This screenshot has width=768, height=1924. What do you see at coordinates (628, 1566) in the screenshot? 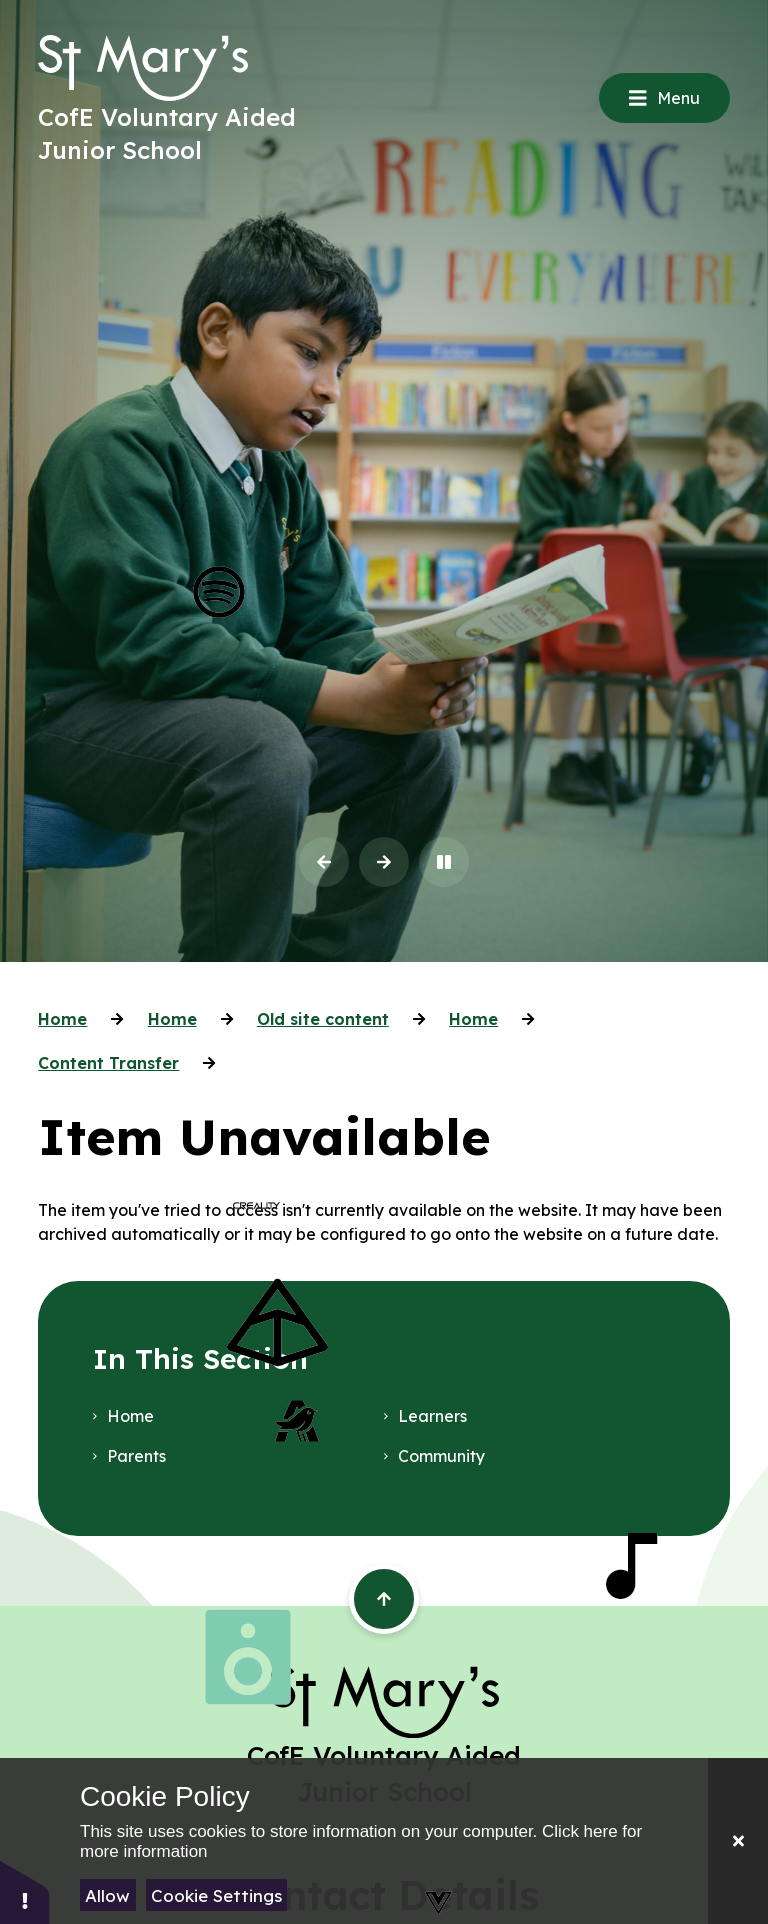
I see `access music library or player` at bounding box center [628, 1566].